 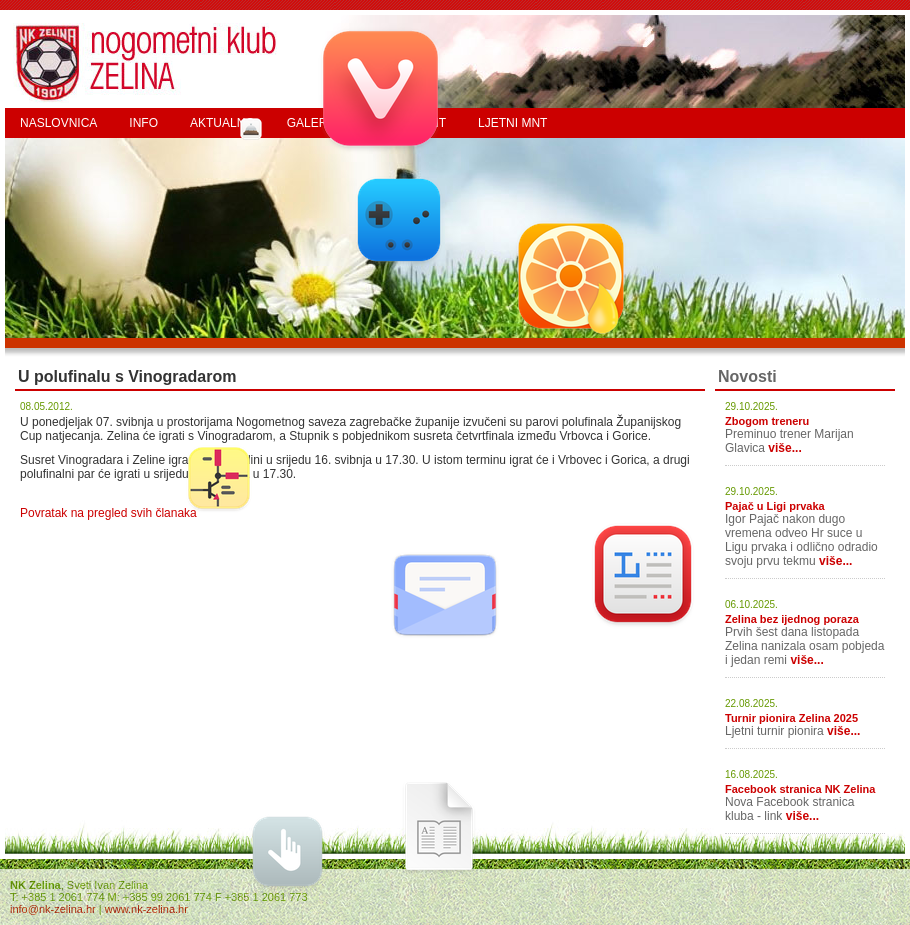 What do you see at coordinates (251, 129) in the screenshot?
I see `open system services preferences` at bounding box center [251, 129].